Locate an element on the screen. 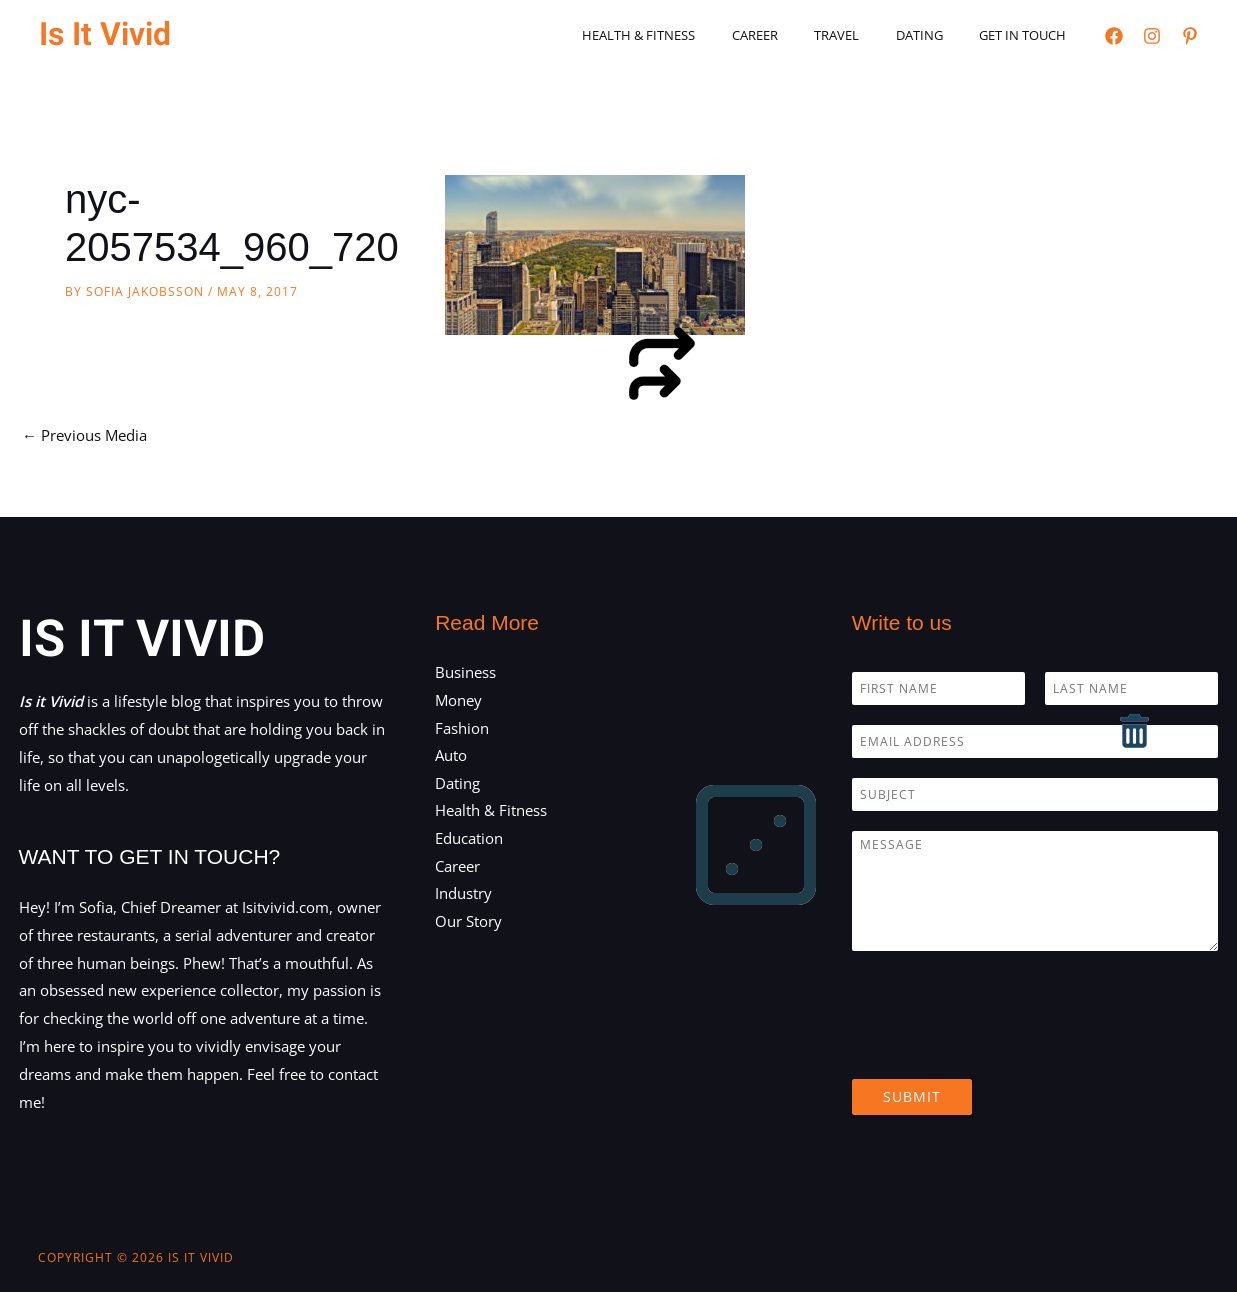  delete selected item is located at coordinates (1134, 731).